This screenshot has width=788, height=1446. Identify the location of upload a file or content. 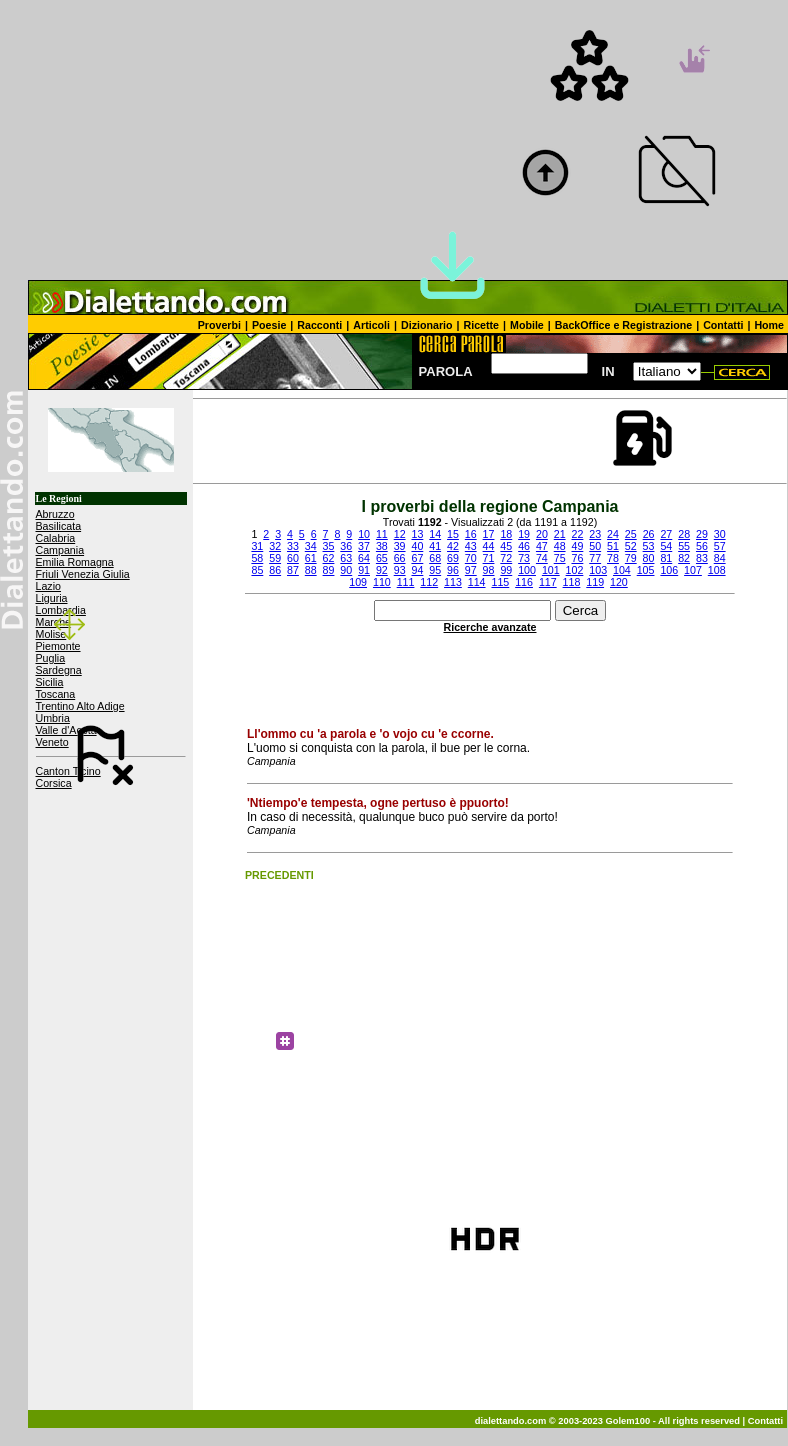
(545, 172).